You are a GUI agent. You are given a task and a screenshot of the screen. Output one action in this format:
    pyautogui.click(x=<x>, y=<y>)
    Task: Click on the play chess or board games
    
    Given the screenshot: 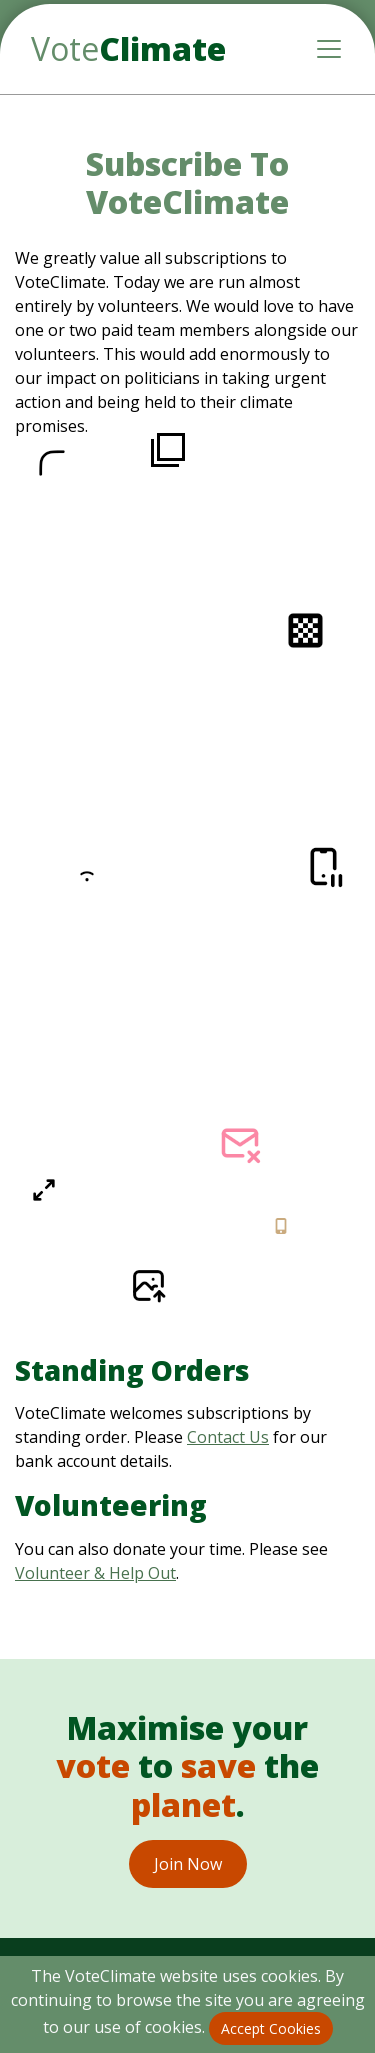 What is the action you would take?
    pyautogui.click(x=305, y=630)
    